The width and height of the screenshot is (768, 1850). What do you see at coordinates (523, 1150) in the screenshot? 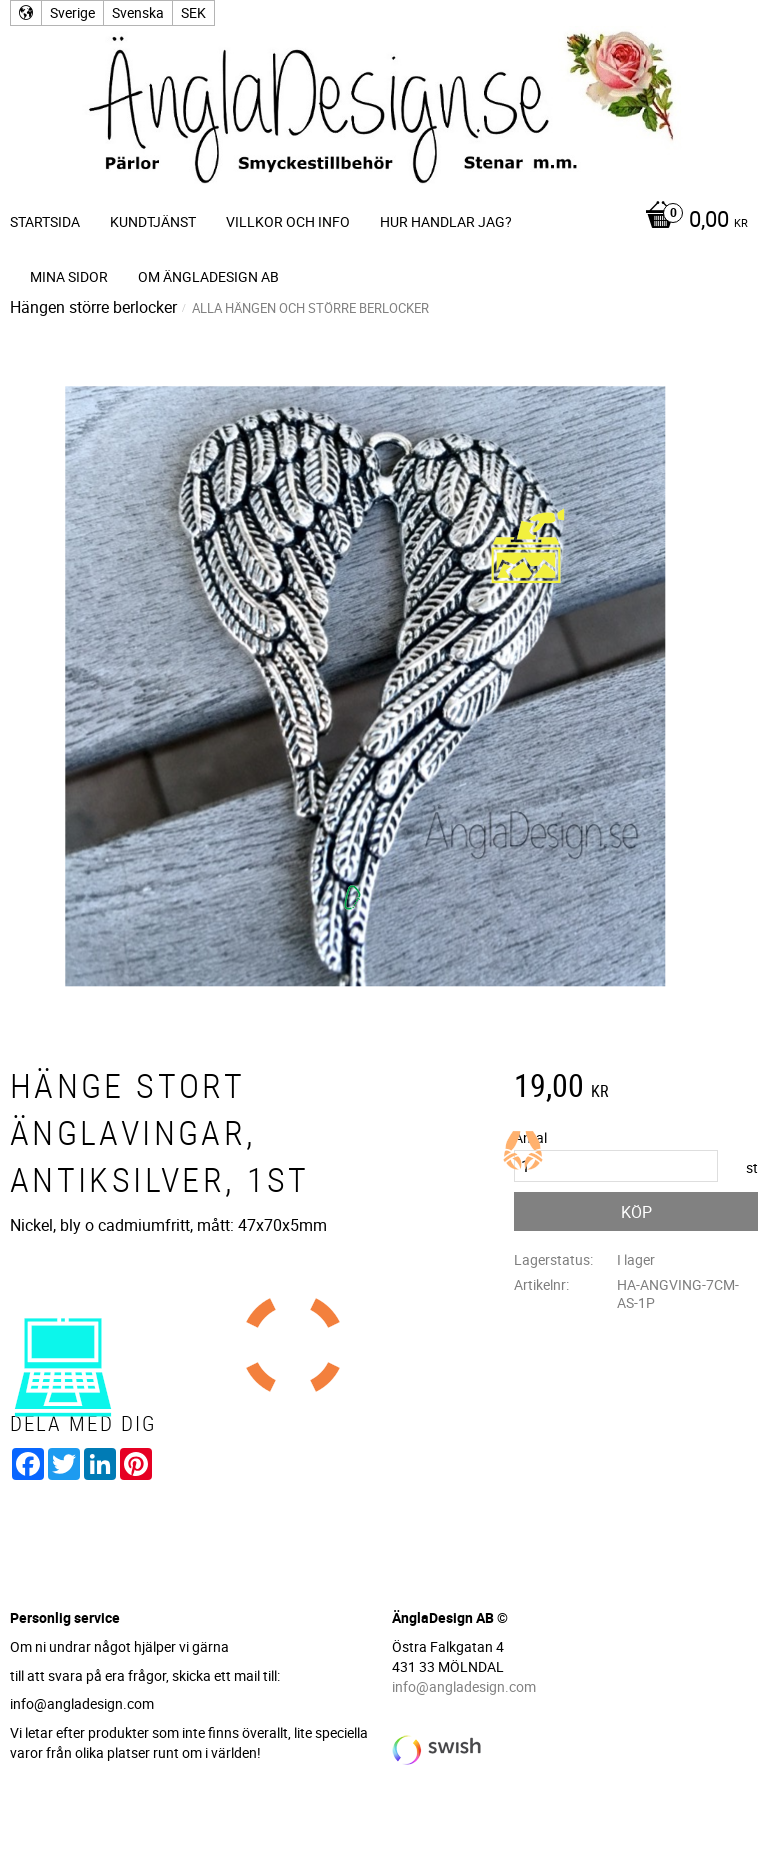
I see `select claw attack ability` at bounding box center [523, 1150].